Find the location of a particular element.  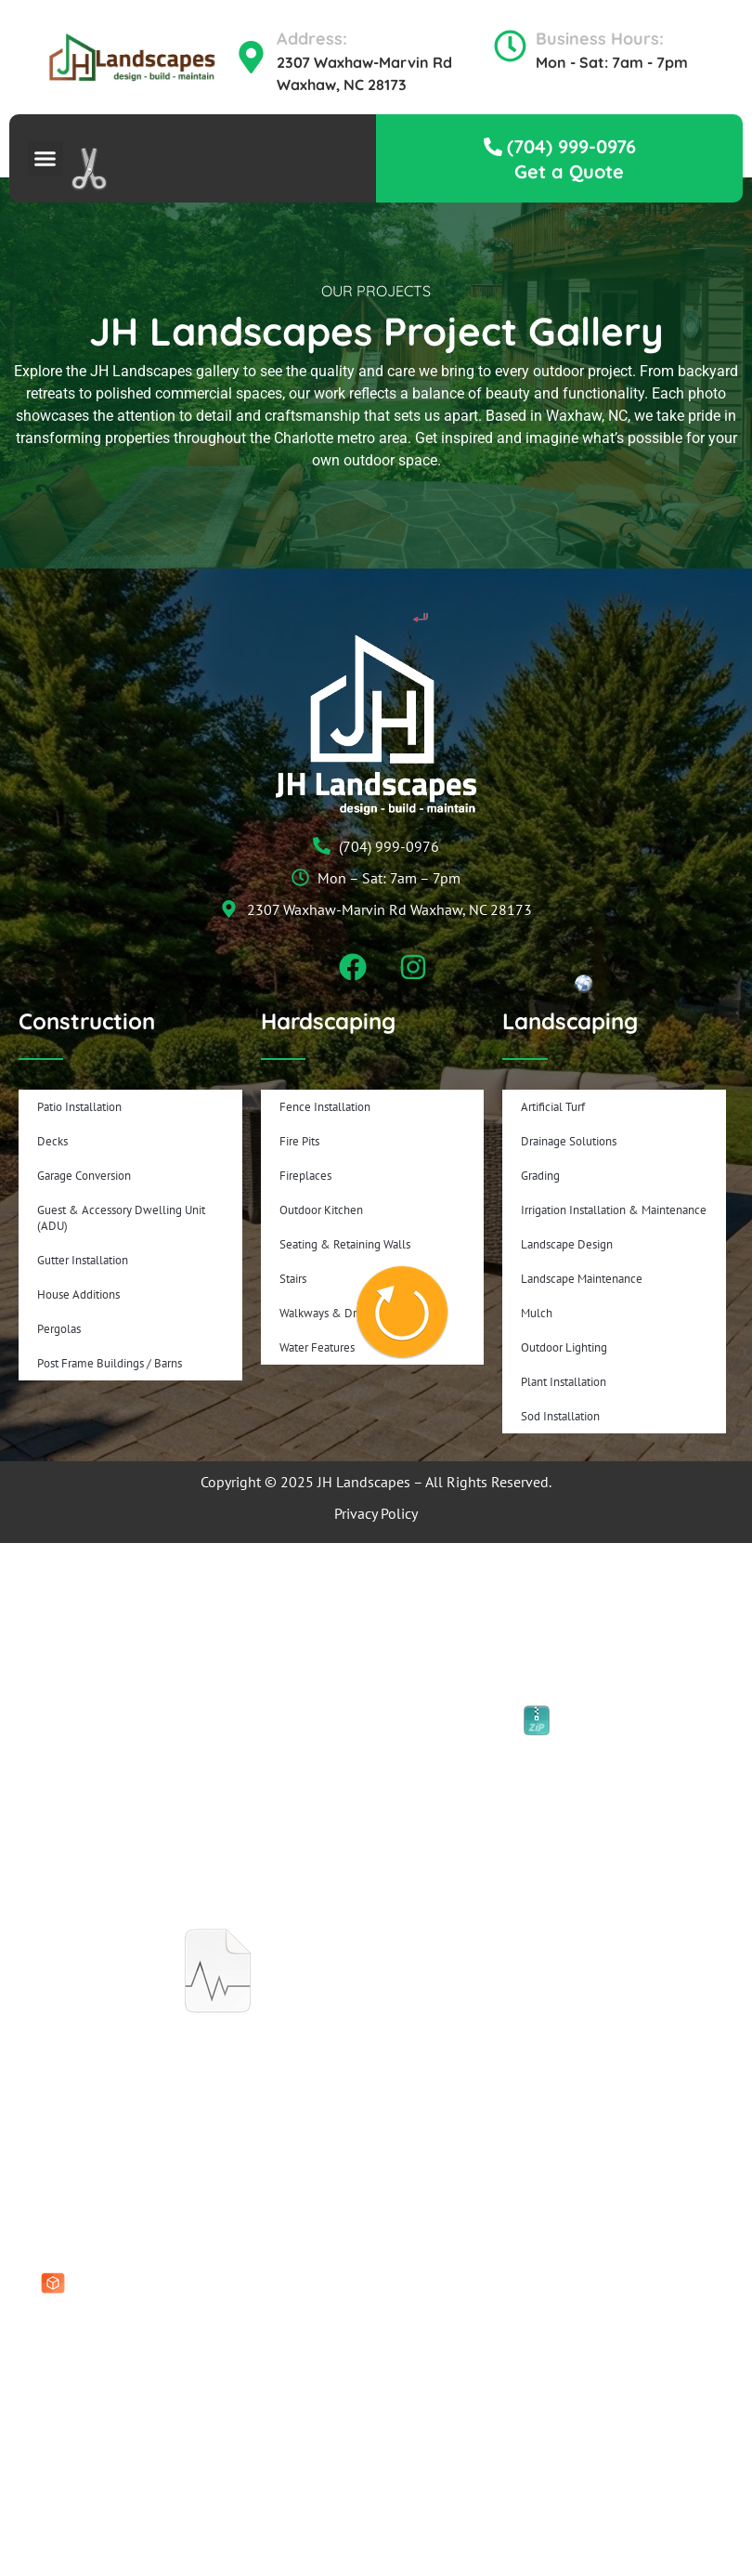

reply to all recipients of an email is located at coordinates (420, 616).